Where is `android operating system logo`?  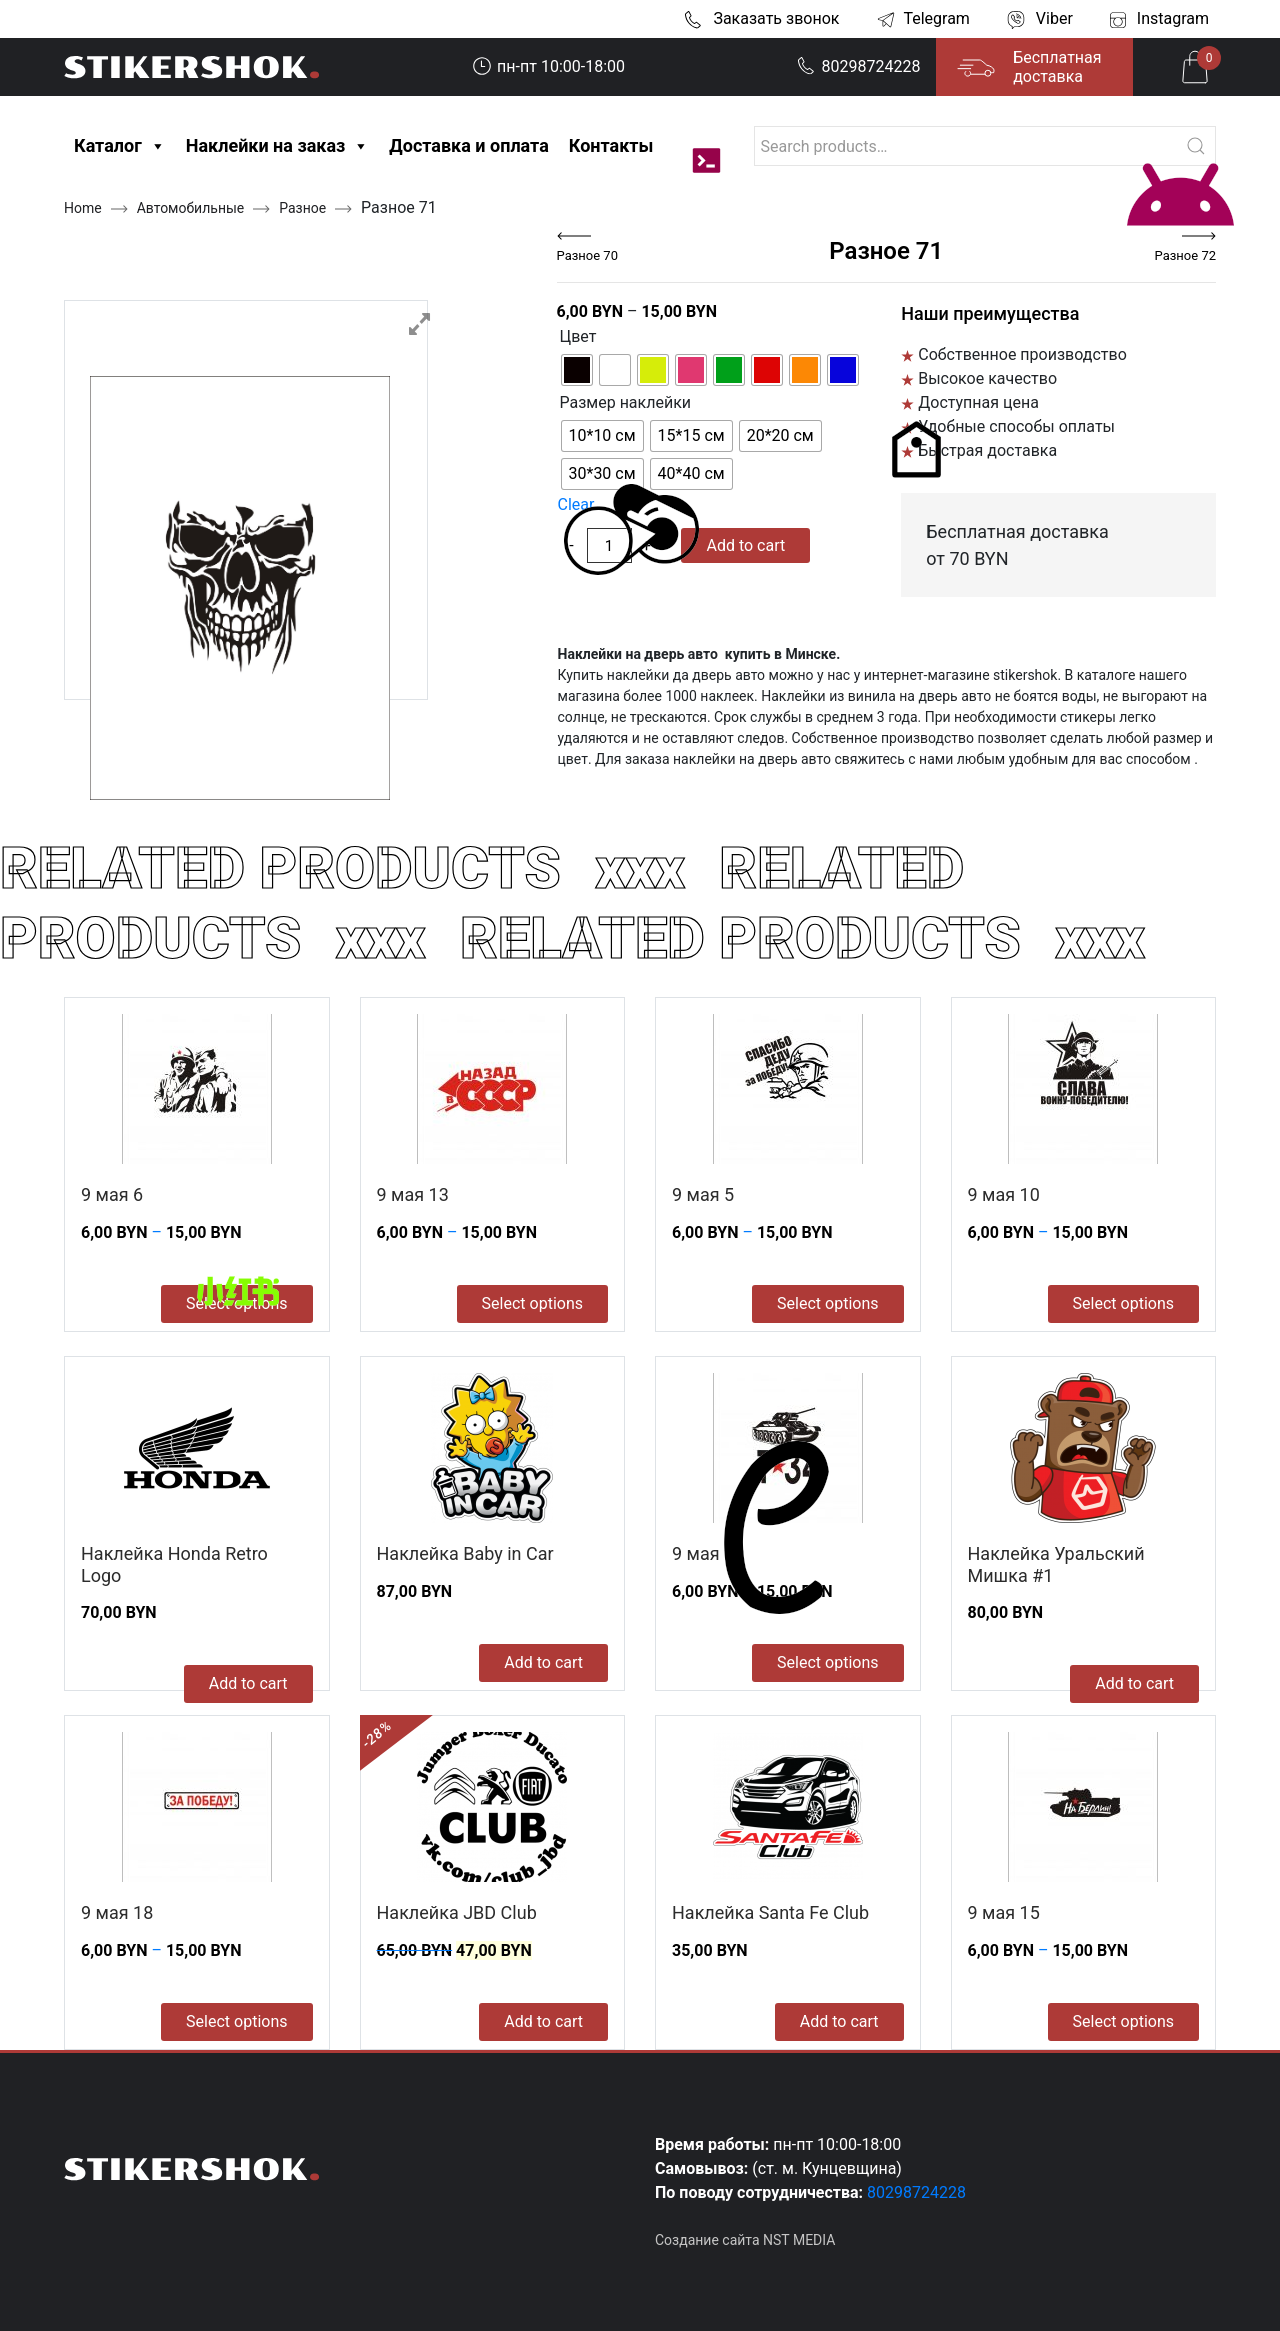
android operating system logo is located at coordinates (1180, 194).